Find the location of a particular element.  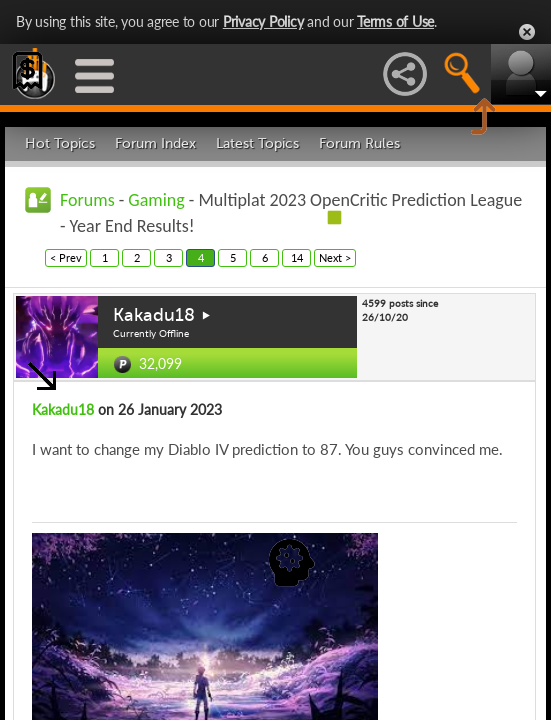

stop or halt media playback is located at coordinates (334, 217).